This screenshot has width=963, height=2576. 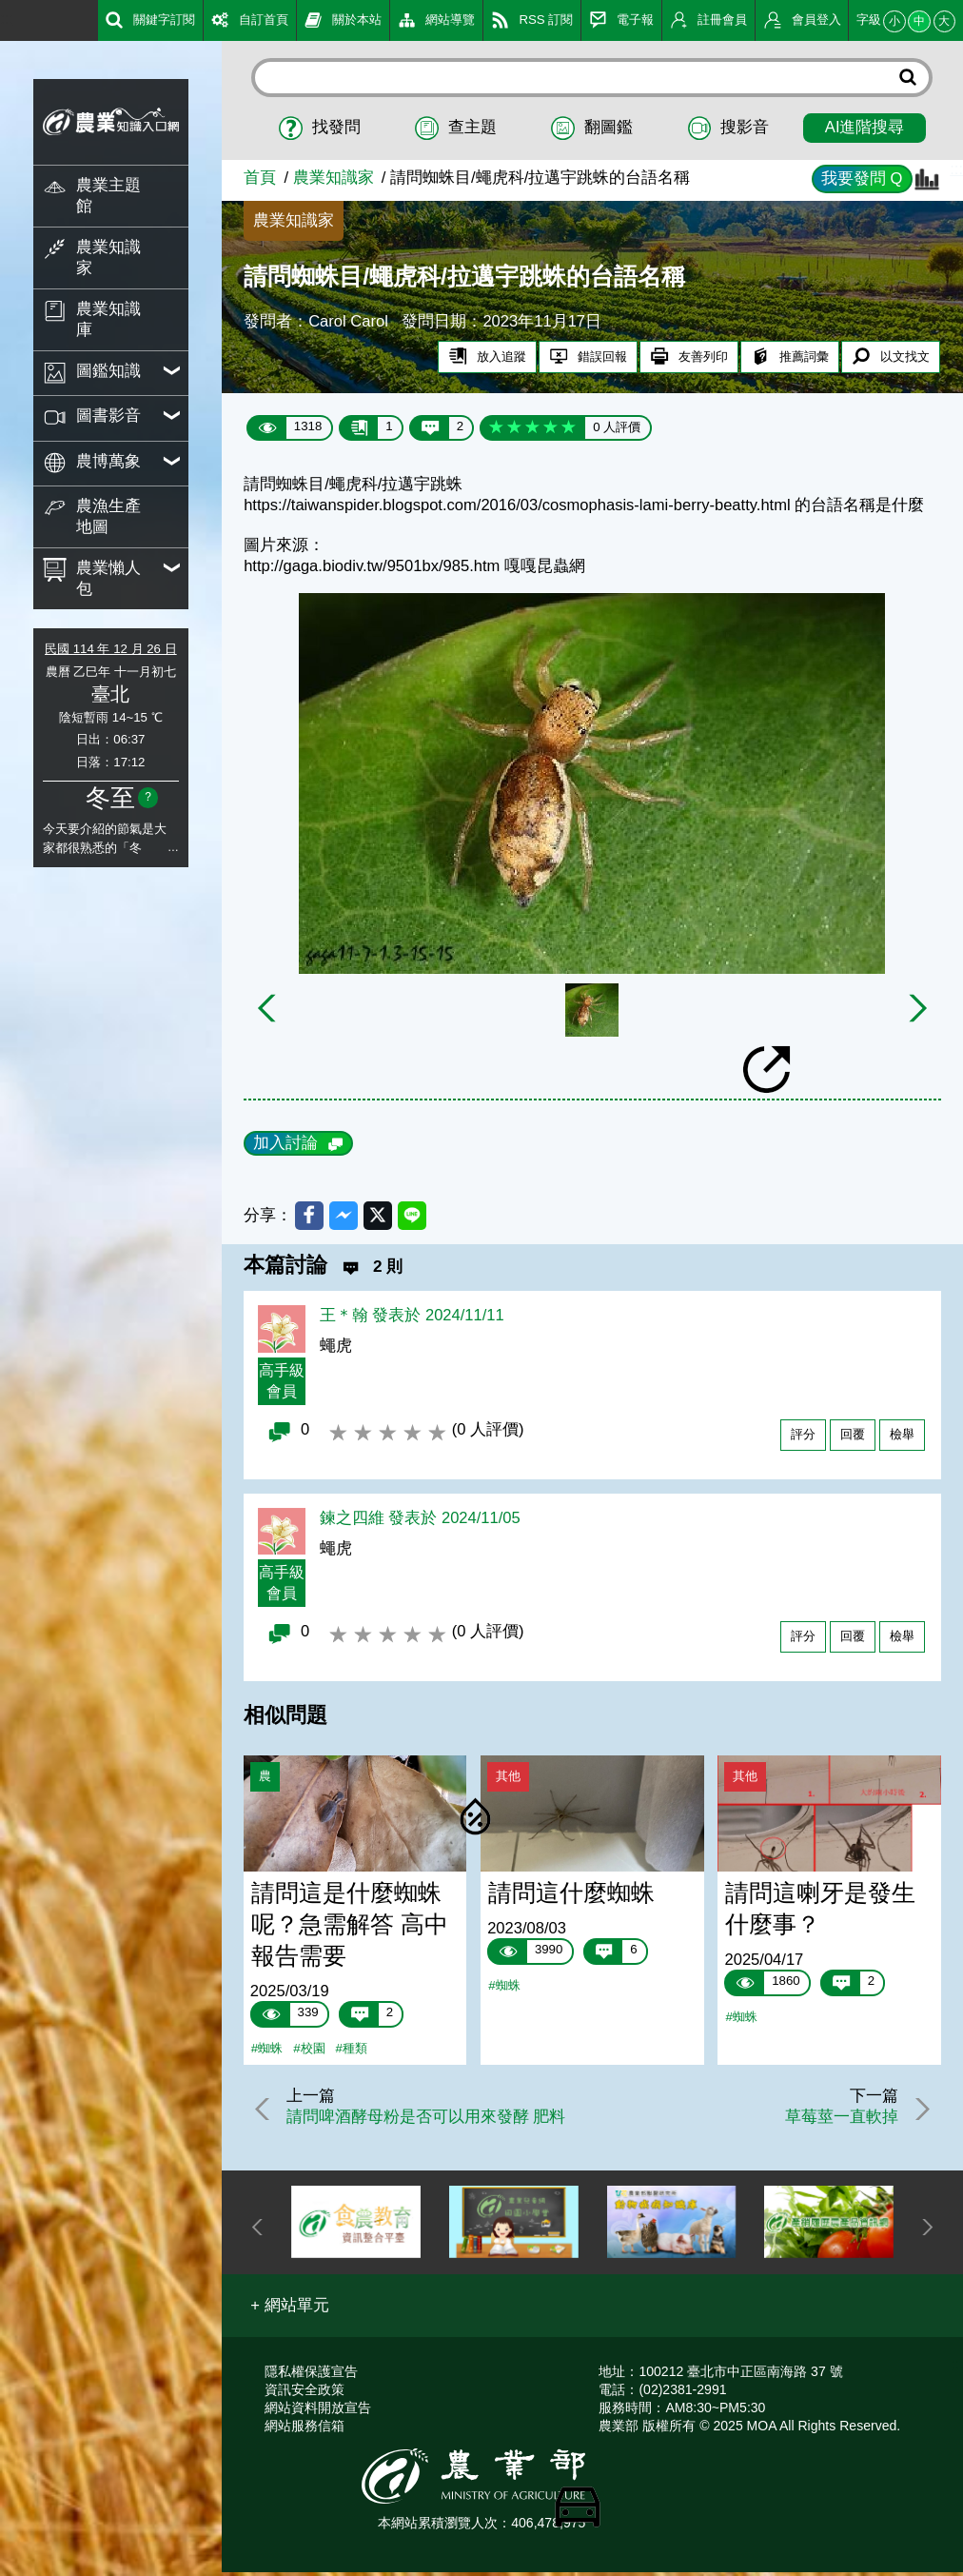 I want to click on access vehicle or car-related features, so click(x=578, y=2505).